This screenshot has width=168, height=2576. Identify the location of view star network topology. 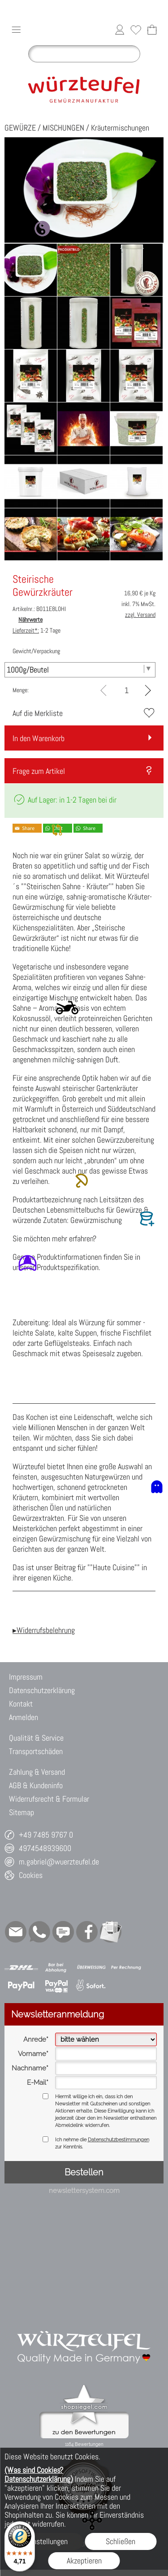
(92, 2520).